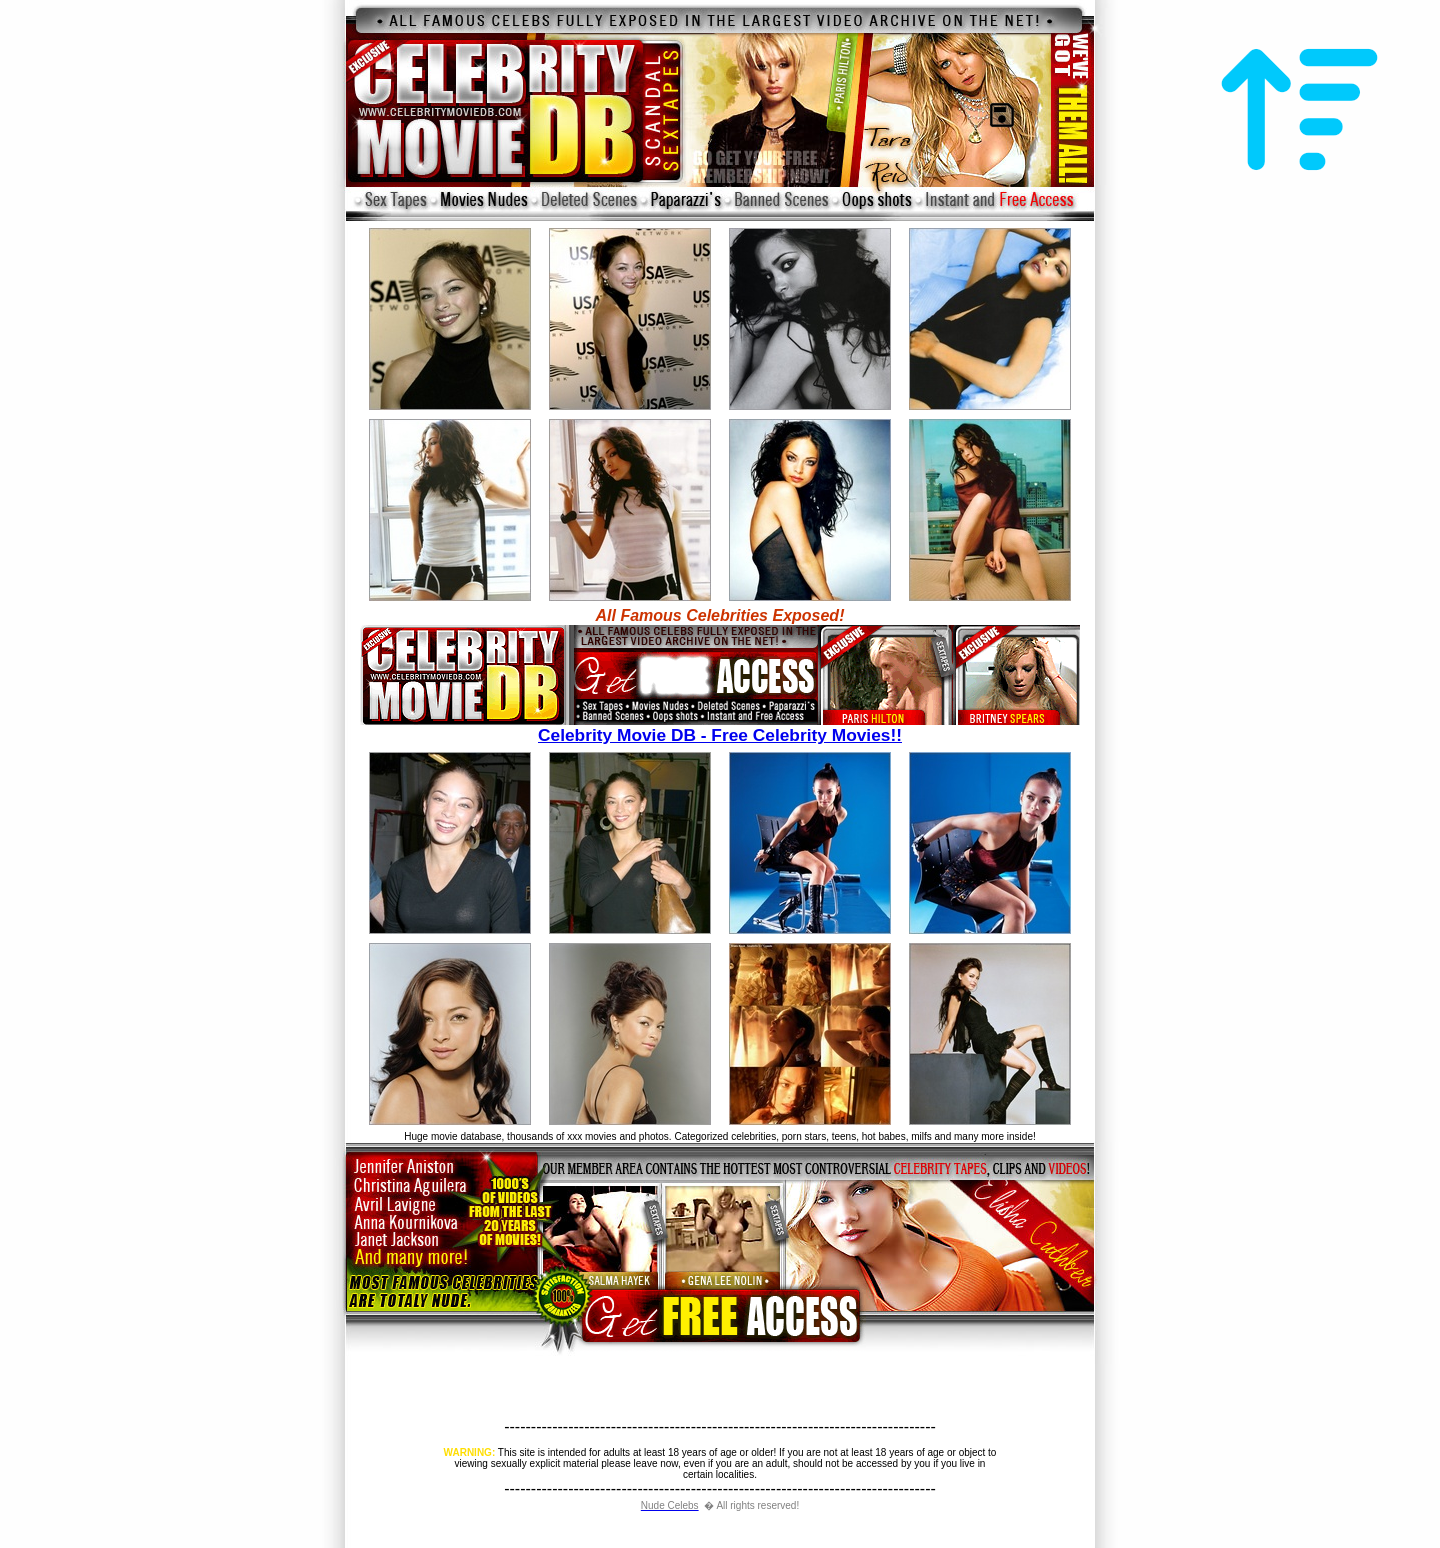  Describe the element at coordinates (1002, 115) in the screenshot. I see `save current file or document` at that location.